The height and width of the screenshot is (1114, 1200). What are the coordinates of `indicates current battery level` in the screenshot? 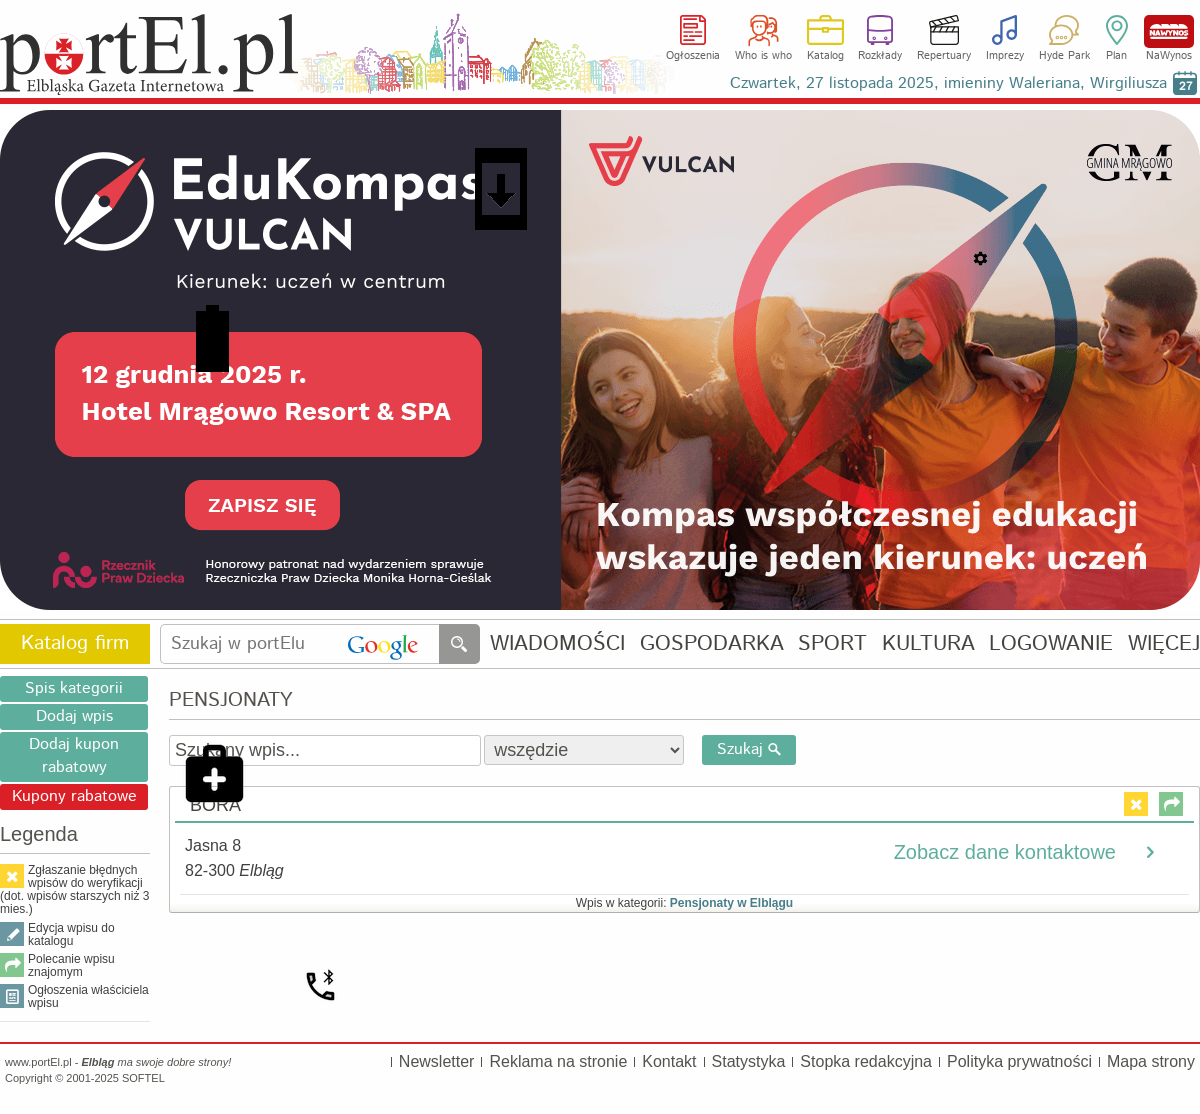 It's located at (212, 338).